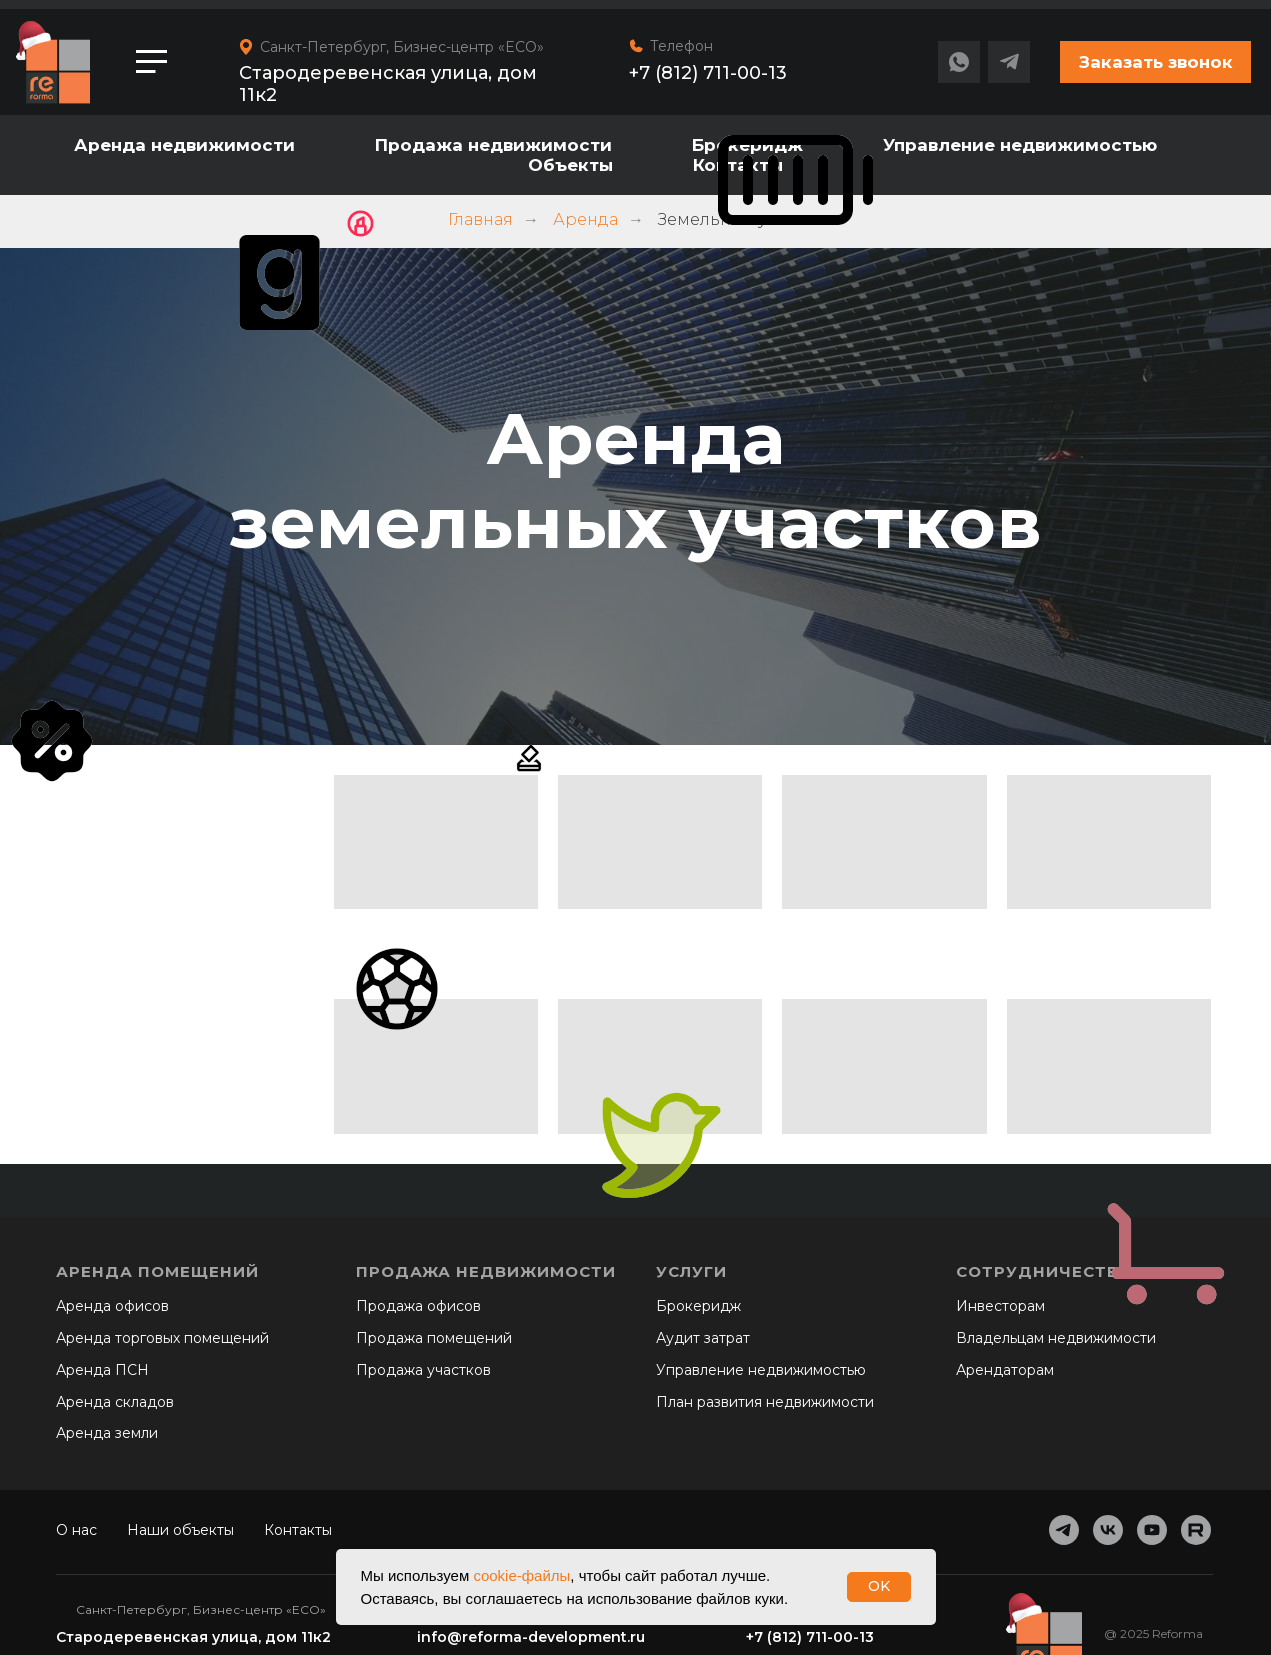  What do you see at coordinates (529, 758) in the screenshot?
I see `cast your vote or submit a ballot` at bounding box center [529, 758].